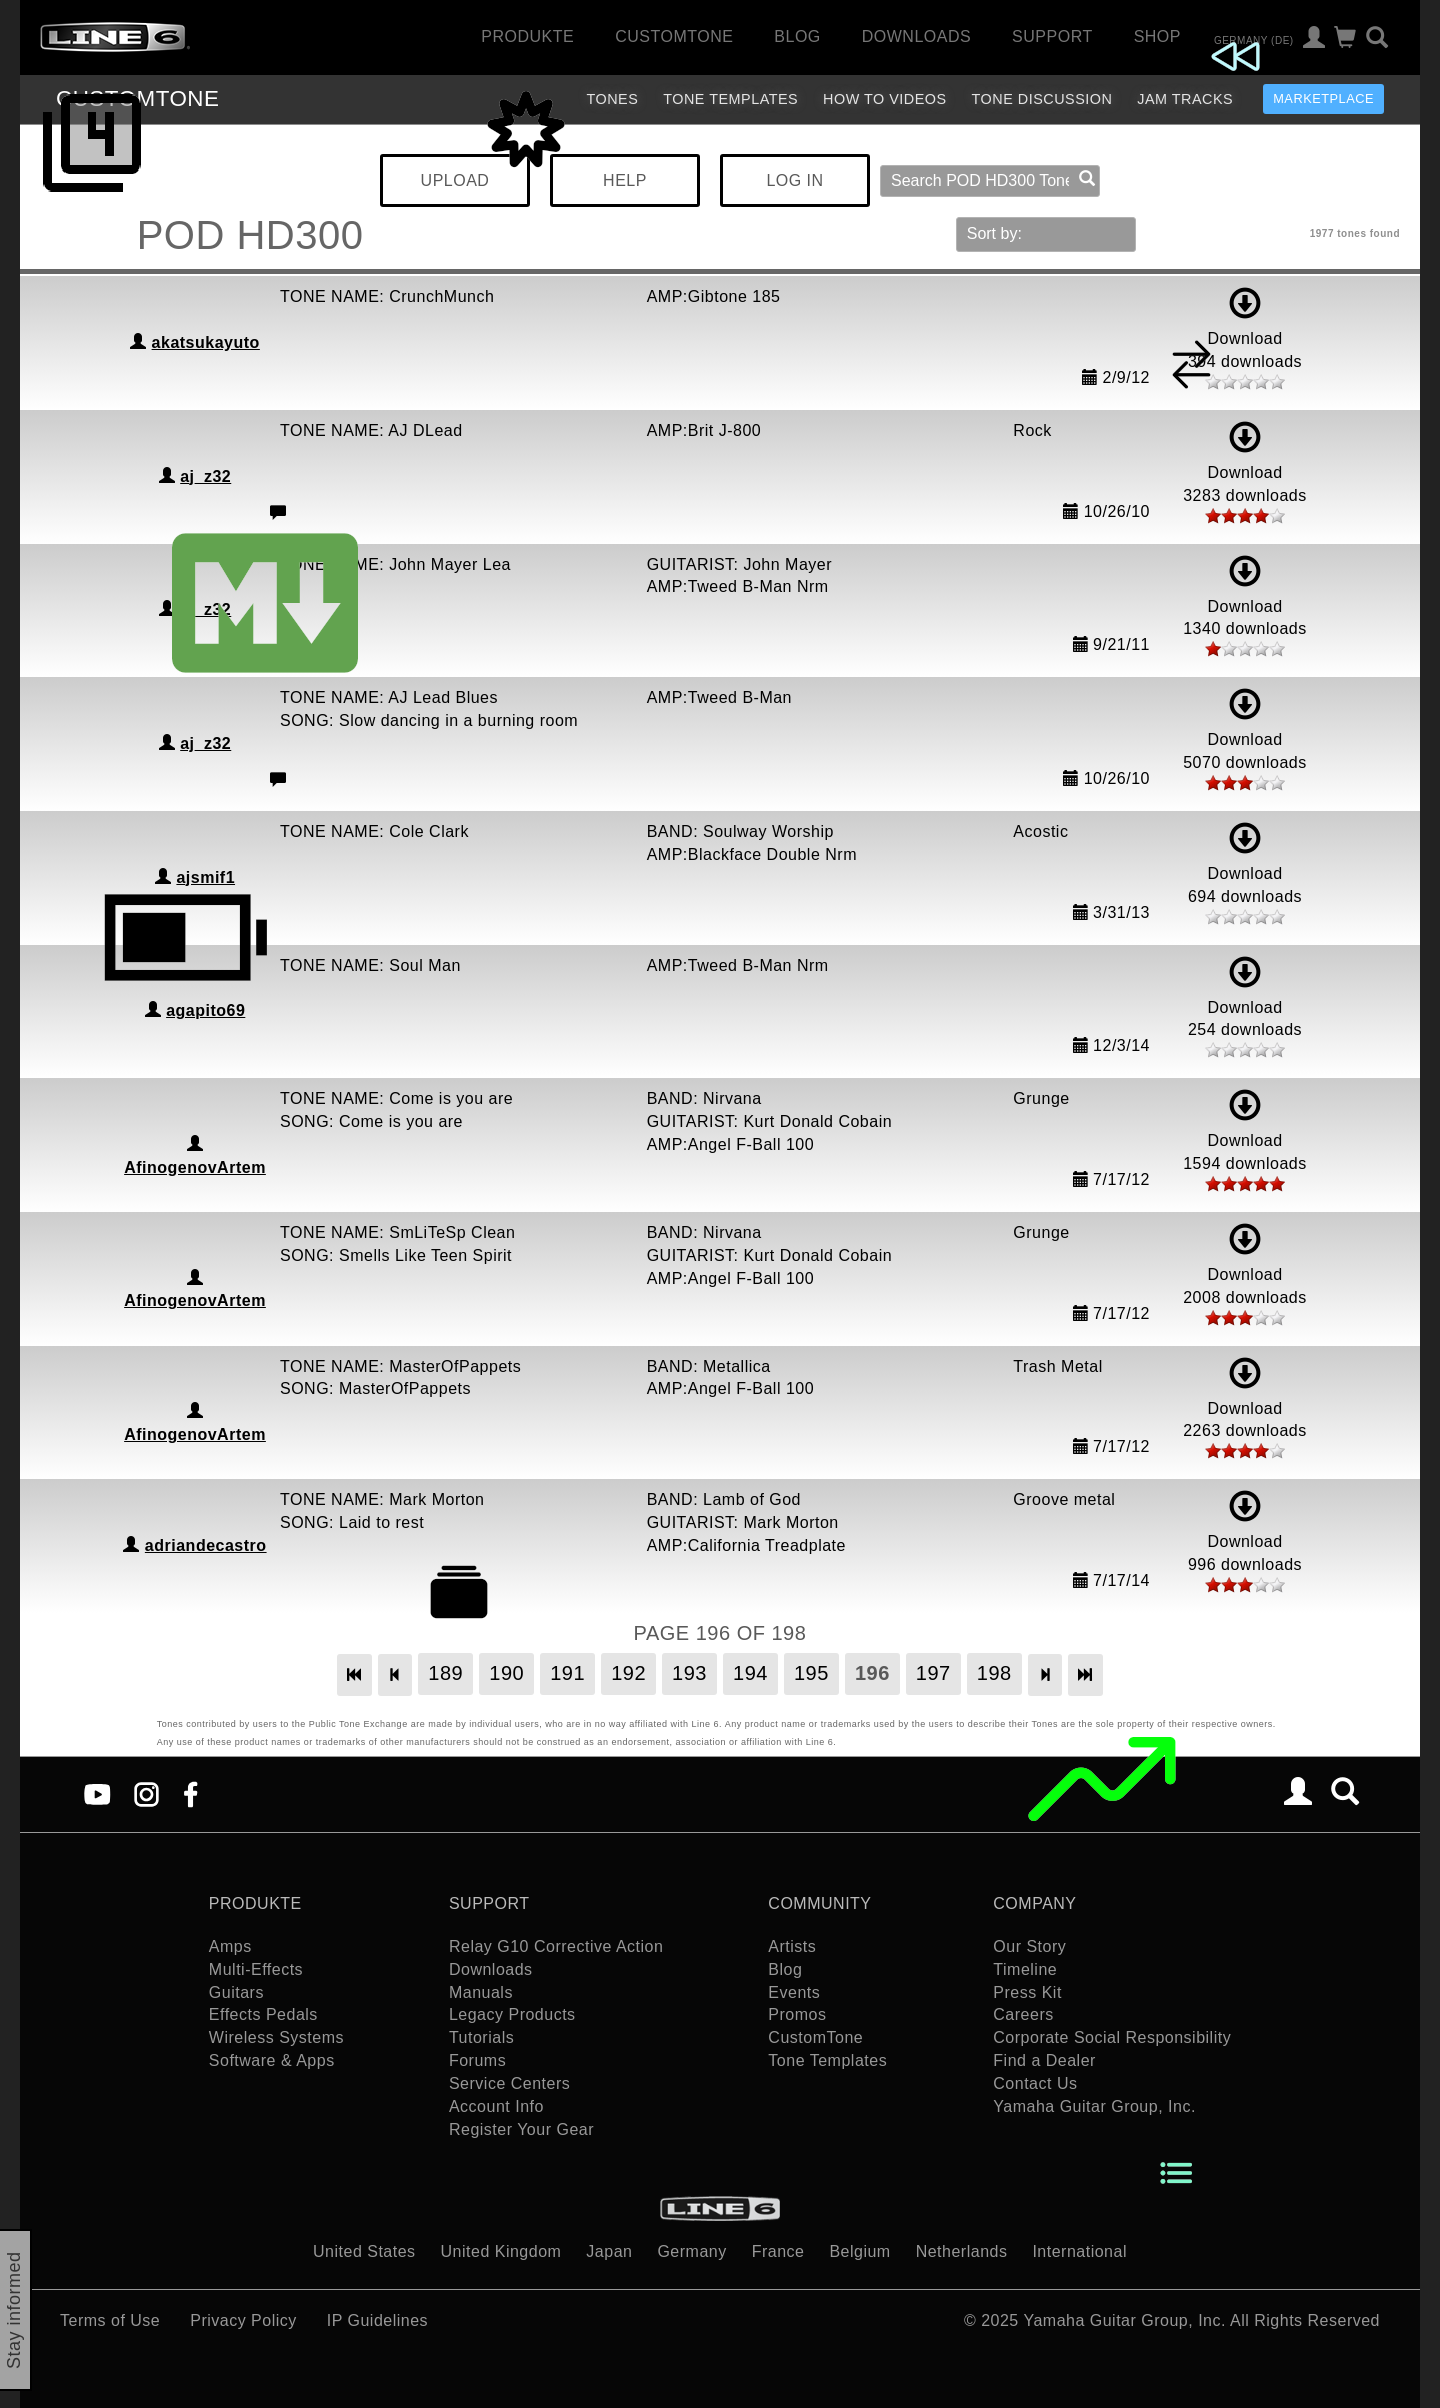 Image resolution: width=1440 pixels, height=2408 pixels. Describe the element at coordinates (1102, 1779) in the screenshot. I see `view trending or popular content` at that location.